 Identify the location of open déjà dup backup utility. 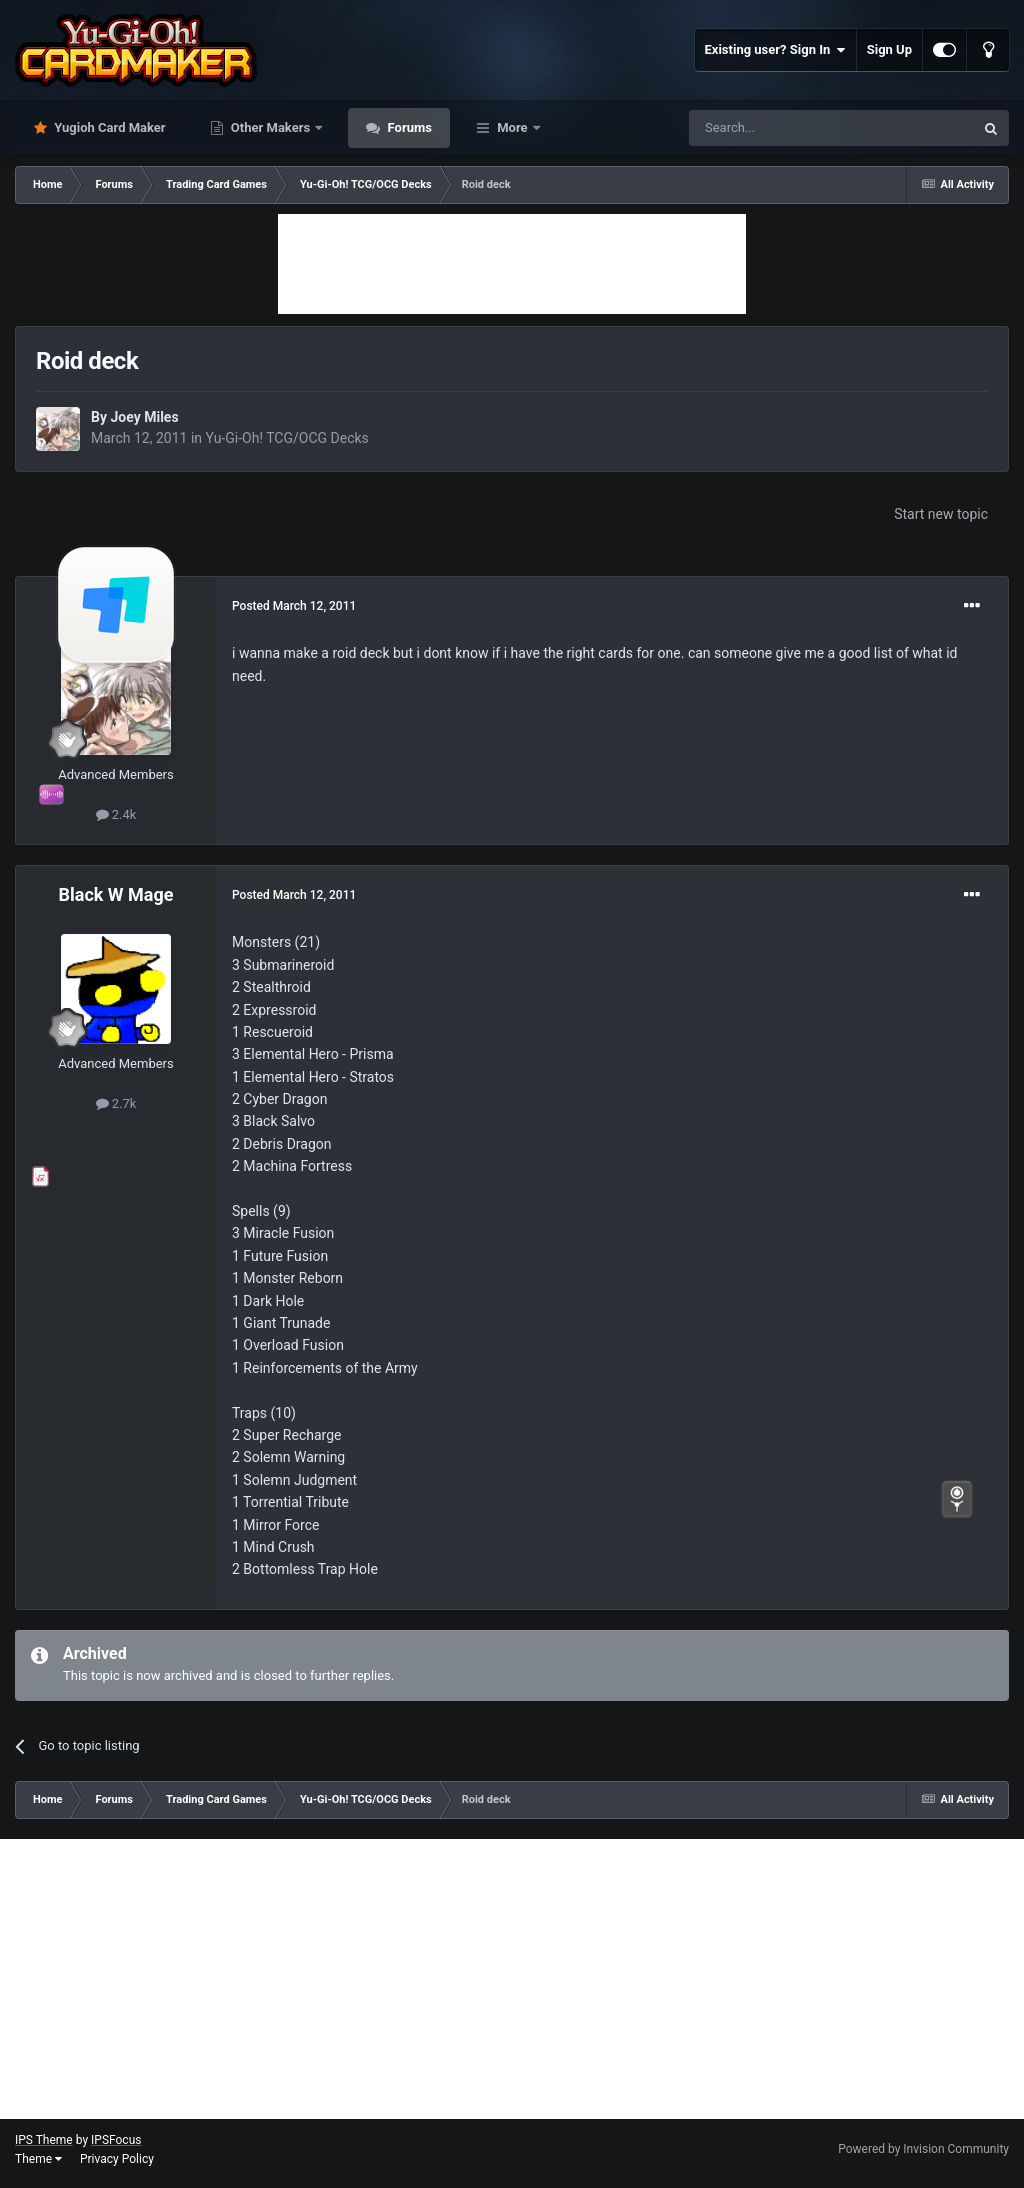
(957, 1499).